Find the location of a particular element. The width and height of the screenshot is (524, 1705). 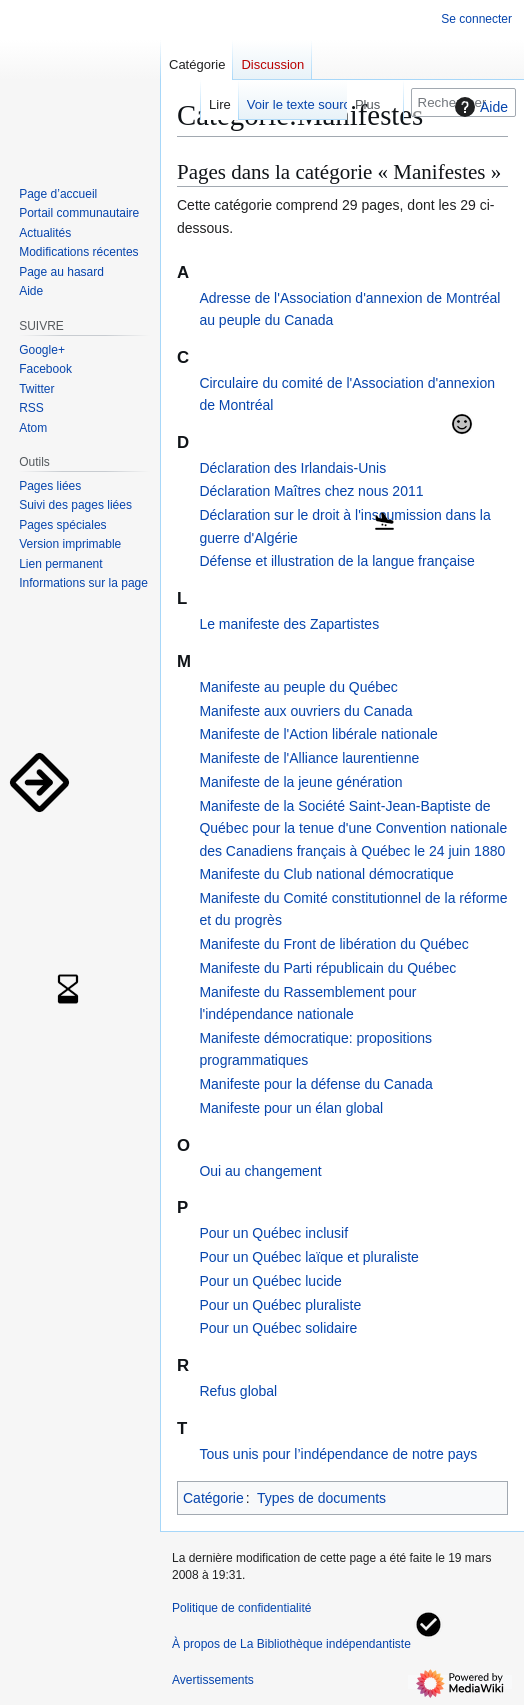

add an emoji or reaction to a message is located at coordinates (462, 424).